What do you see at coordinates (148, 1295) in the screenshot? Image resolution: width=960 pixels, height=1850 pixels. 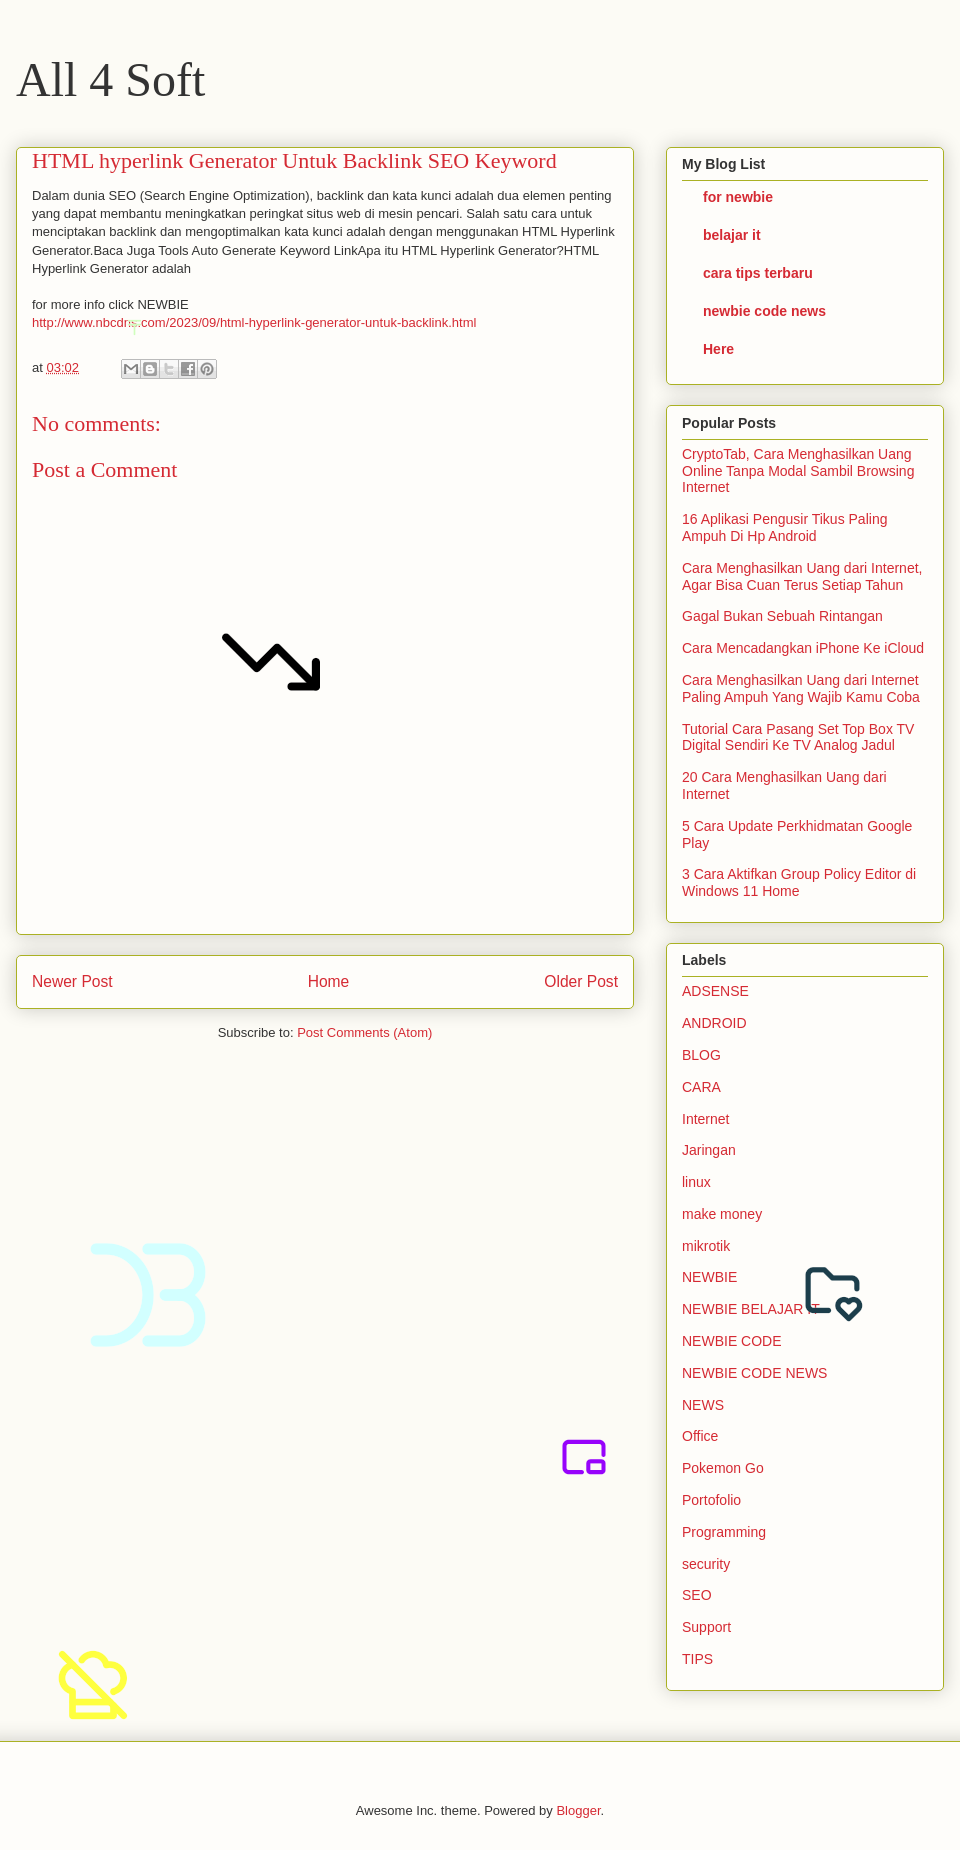 I see `D3.js data visualization library logo` at bounding box center [148, 1295].